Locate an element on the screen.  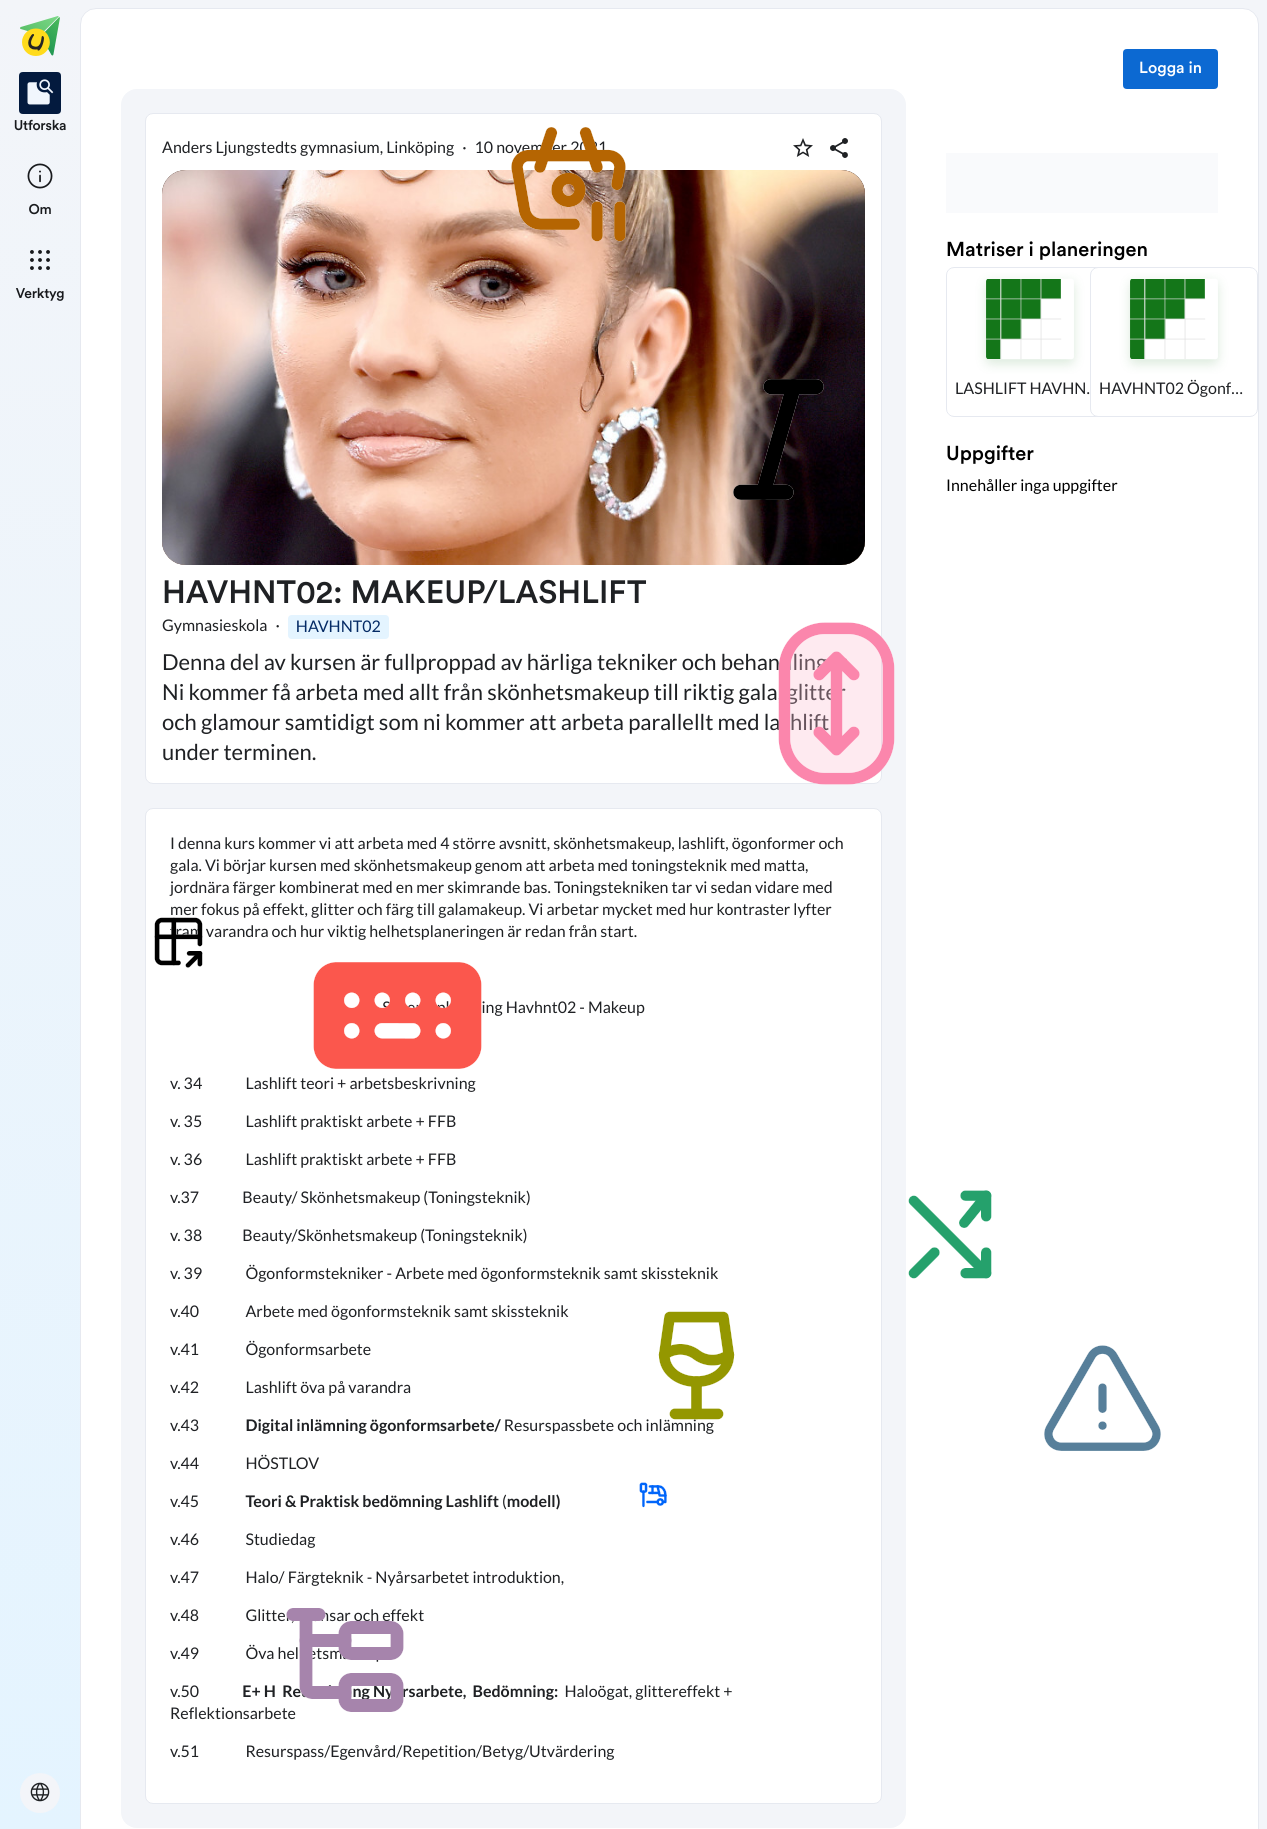
open the on-screen keyboard is located at coordinates (397, 1015).